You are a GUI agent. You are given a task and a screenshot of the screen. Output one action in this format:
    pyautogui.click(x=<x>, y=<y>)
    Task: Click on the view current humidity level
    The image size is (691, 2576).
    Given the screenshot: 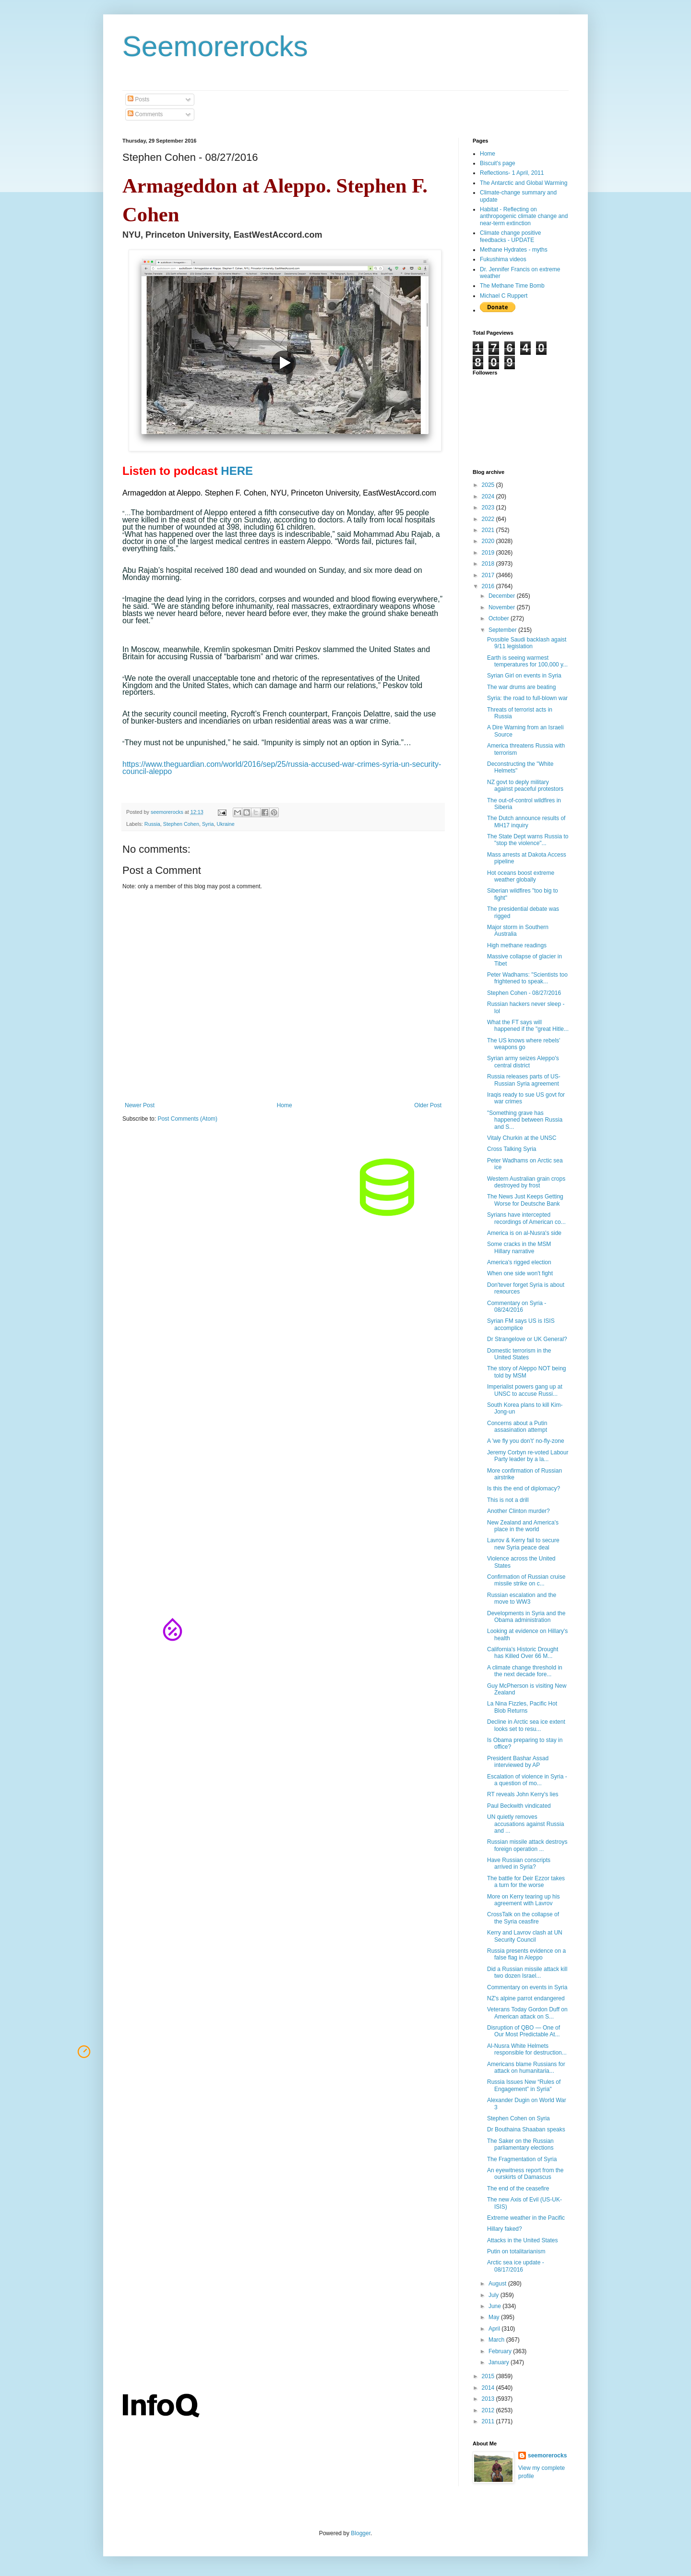 What is the action you would take?
    pyautogui.click(x=172, y=1630)
    